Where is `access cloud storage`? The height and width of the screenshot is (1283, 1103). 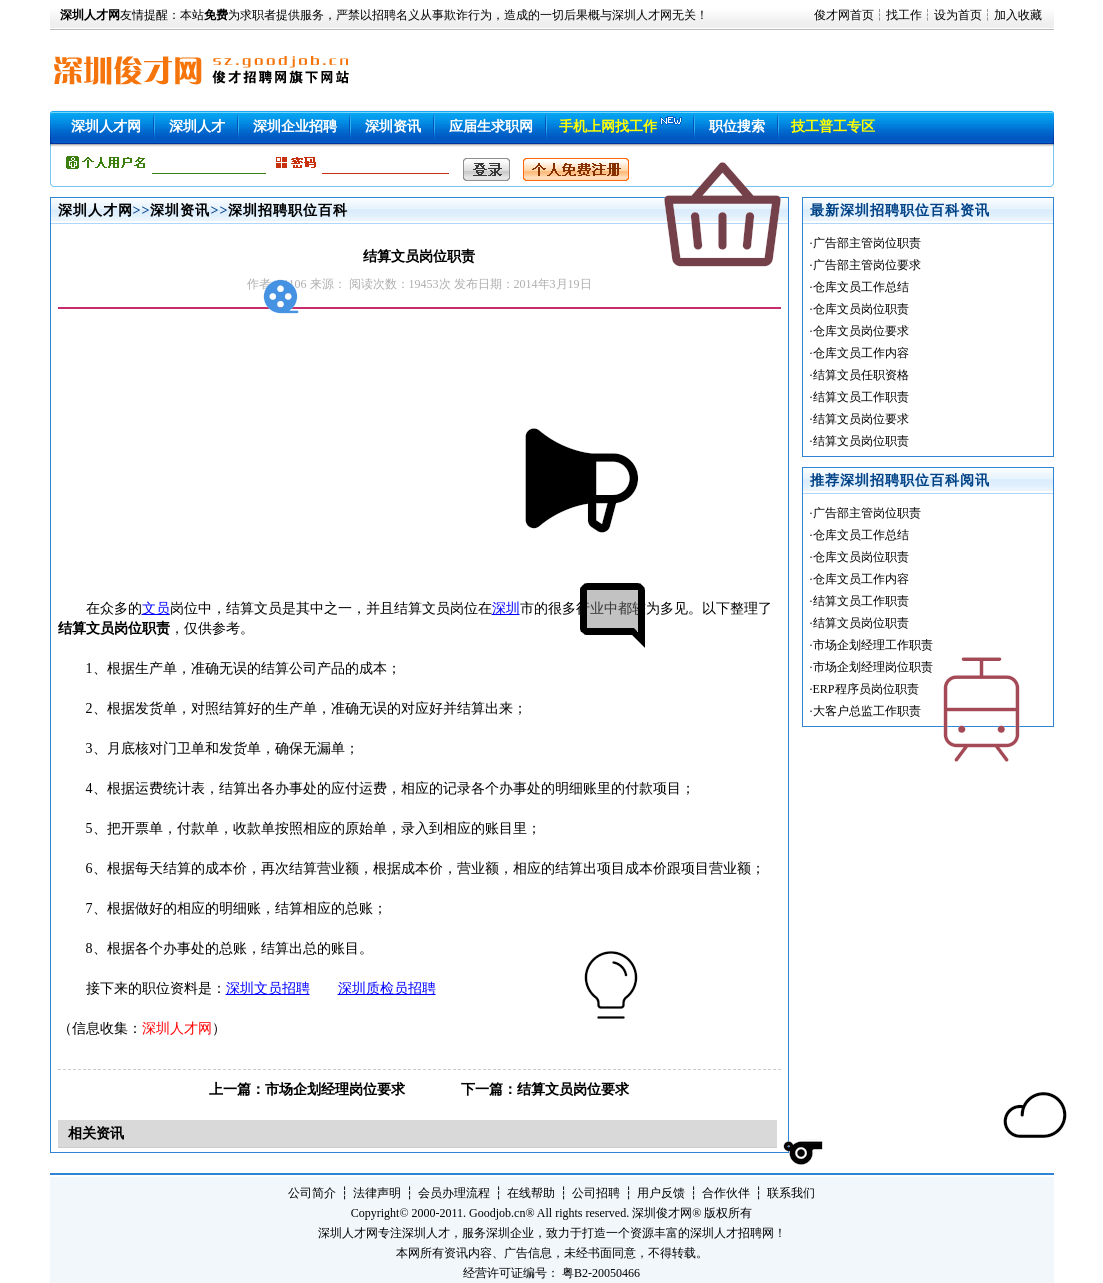
access cloud storage is located at coordinates (1035, 1115).